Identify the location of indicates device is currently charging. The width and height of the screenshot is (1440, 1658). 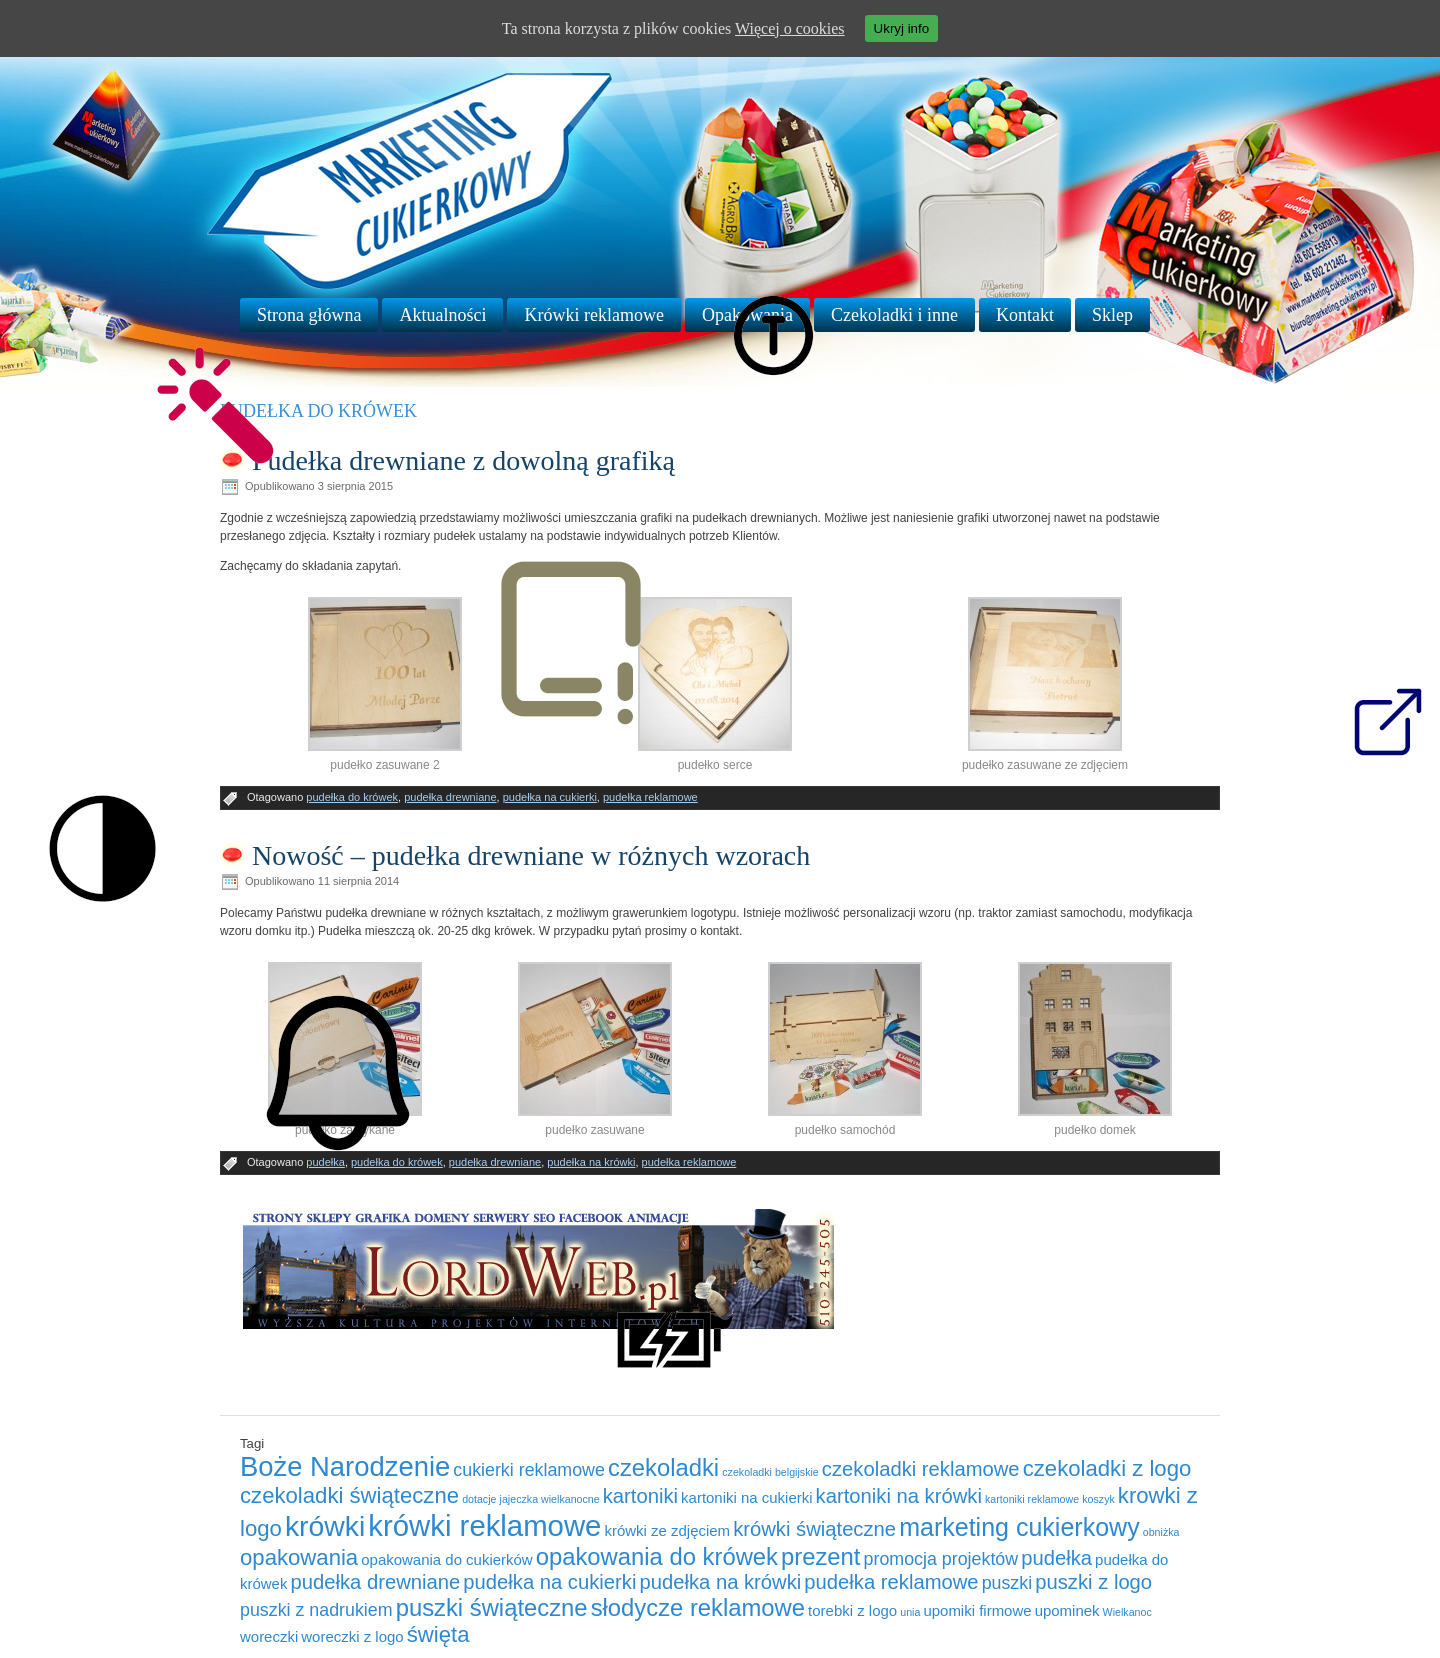
(669, 1340).